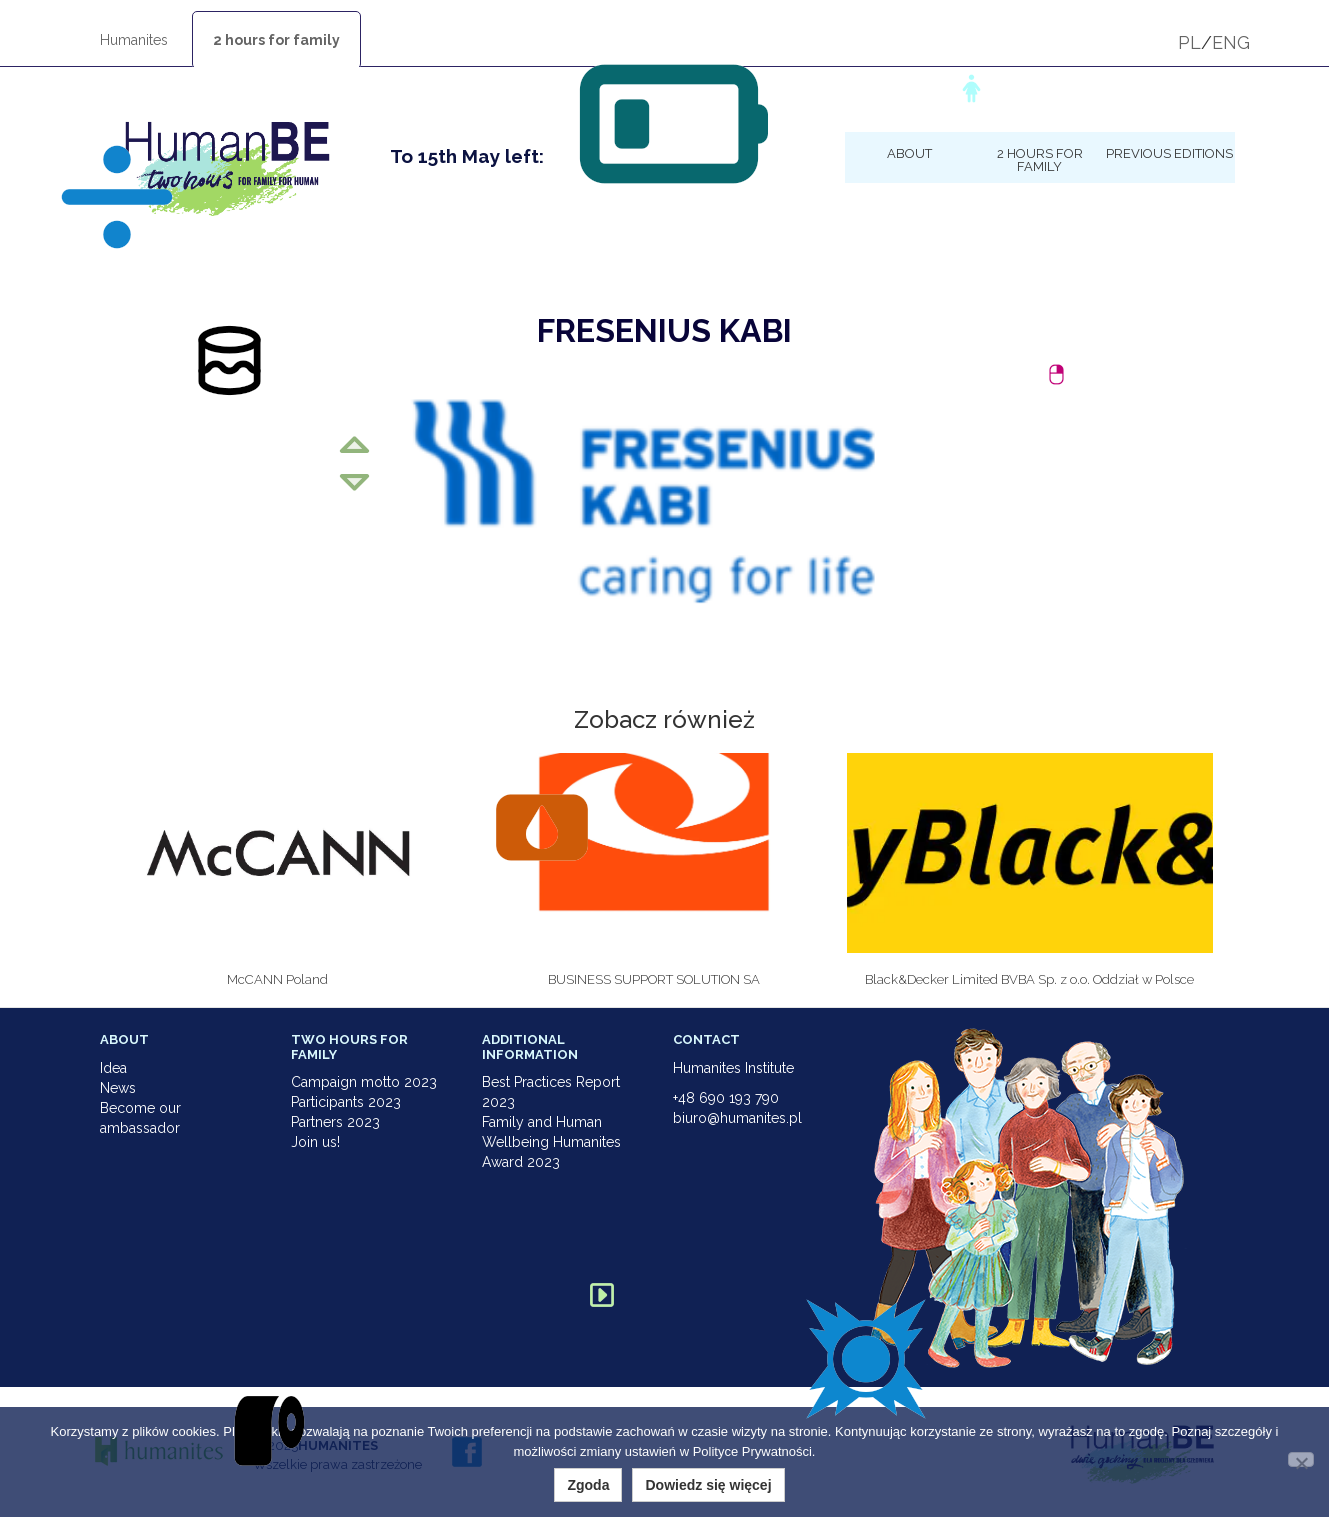  Describe the element at coordinates (542, 830) in the screenshot. I see `lumon industries logo from the TV series severance` at that location.